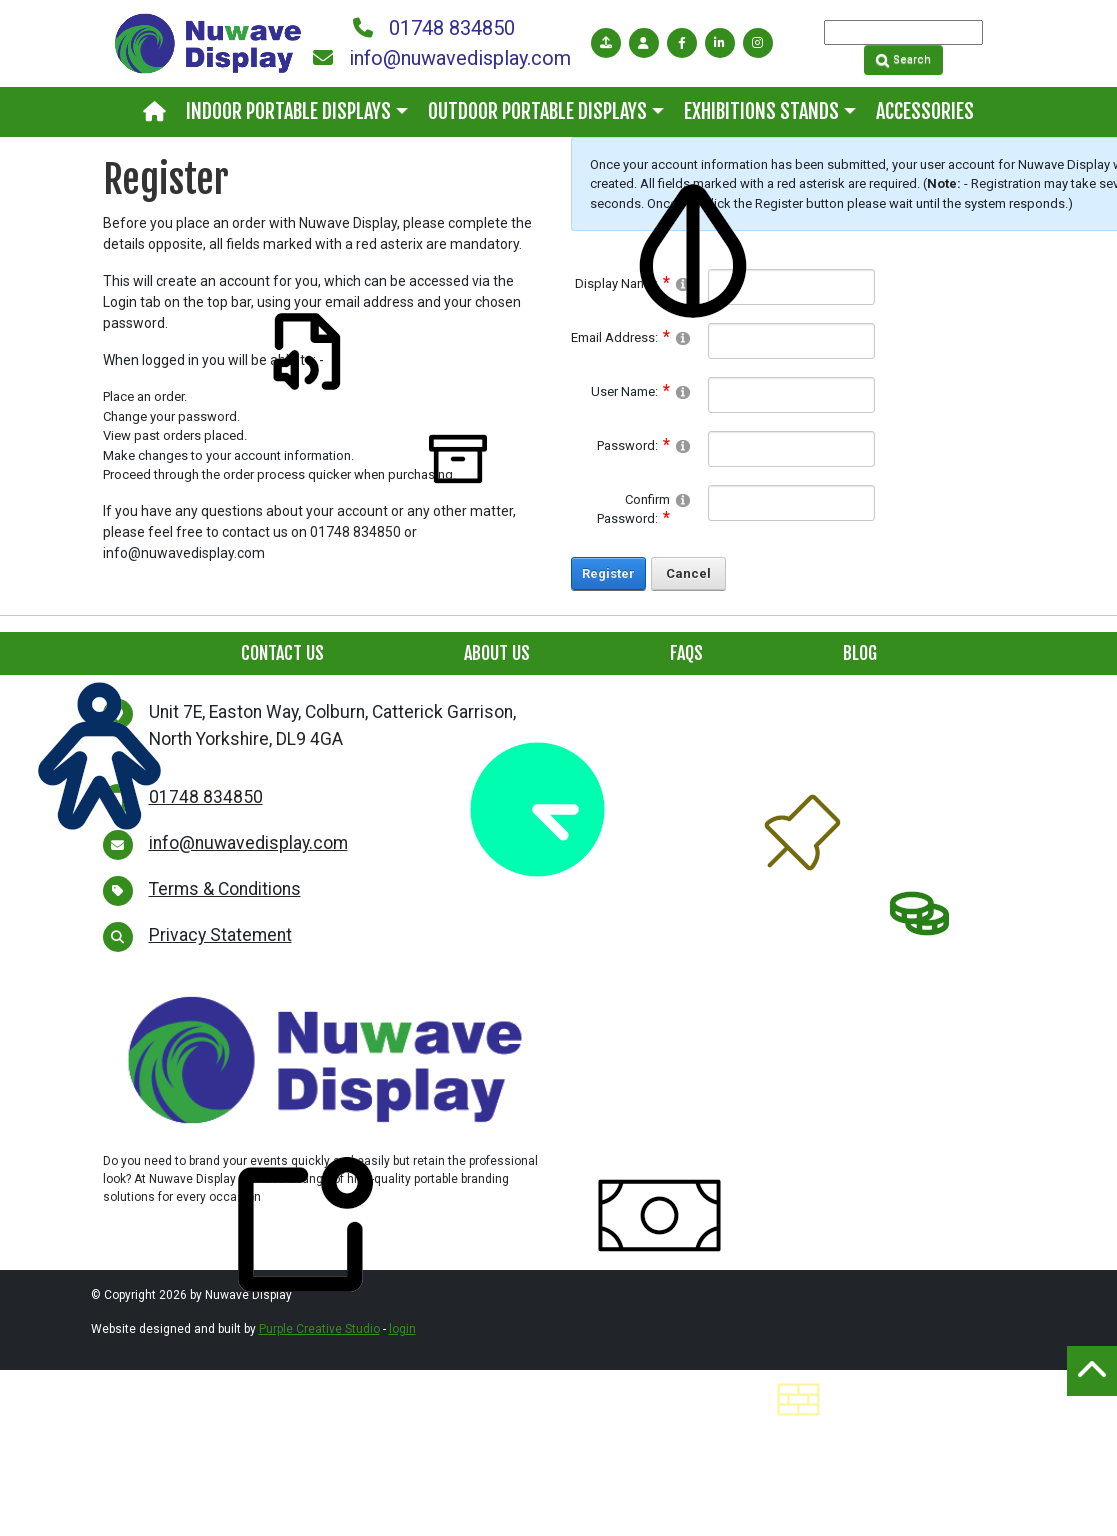  I want to click on pin an item to keep it visible, so click(799, 835).